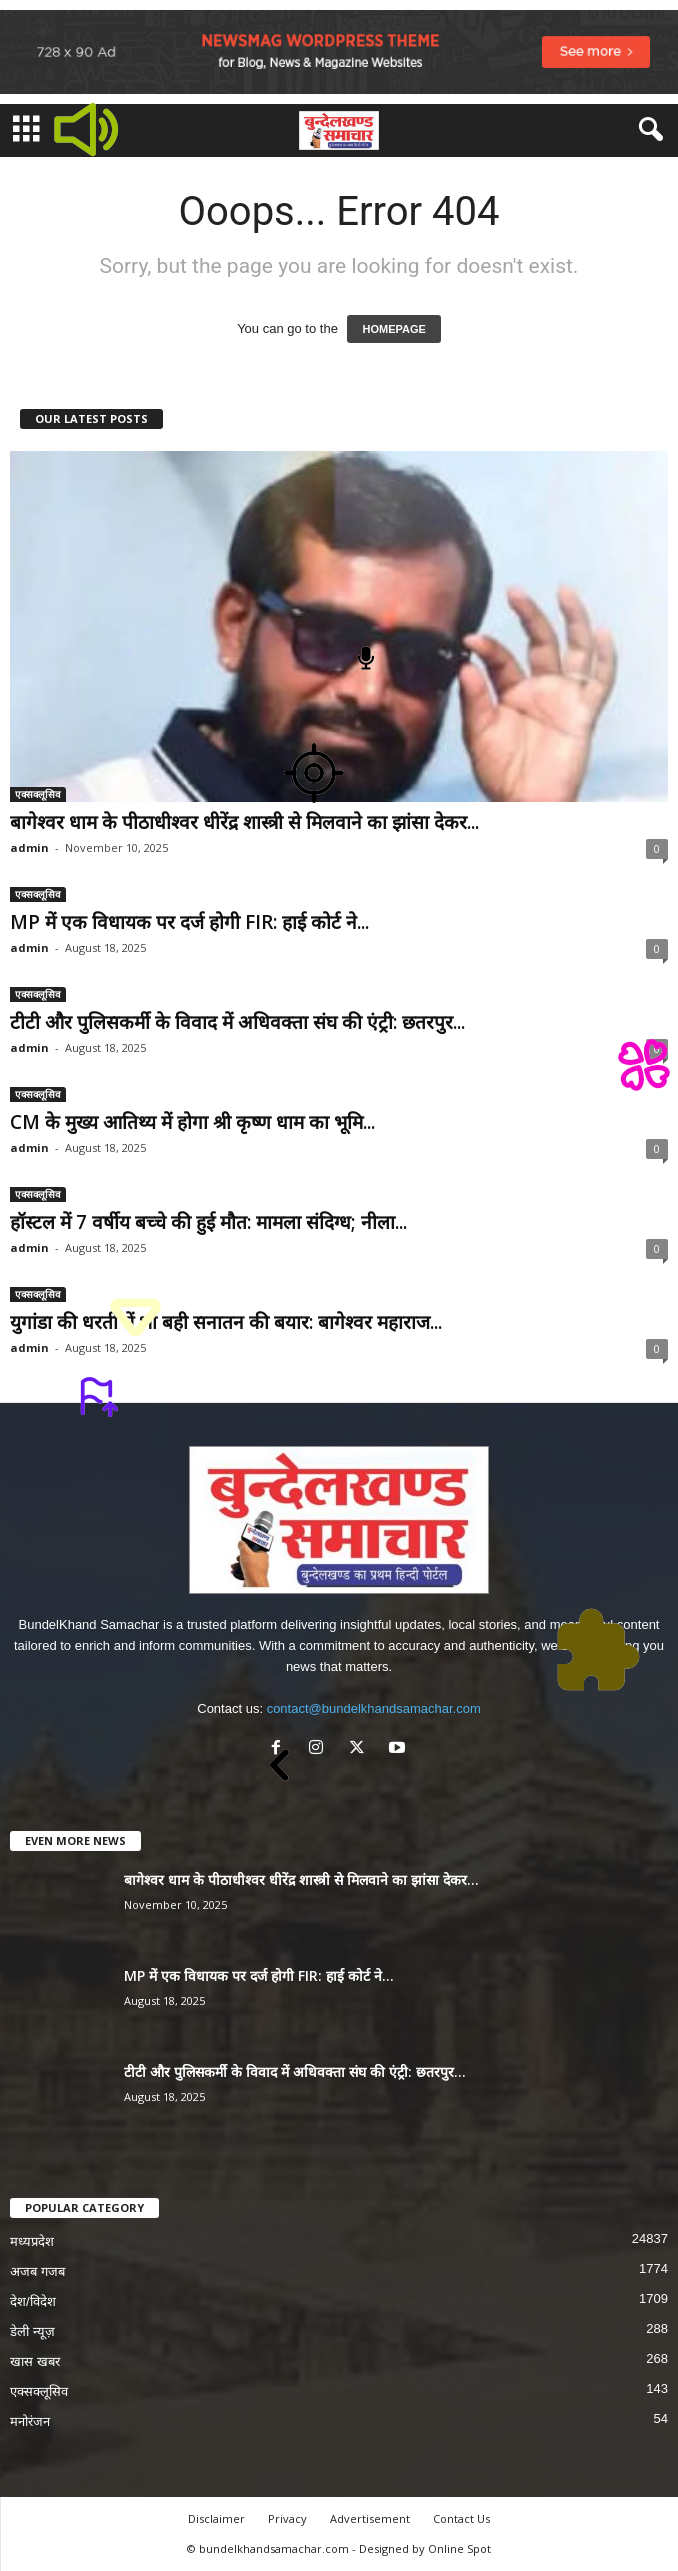 Image resolution: width=678 pixels, height=2571 pixels. What do you see at coordinates (135, 1315) in the screenshot?
I see `expand dropdown menu` at bounding box center [135, 1315].